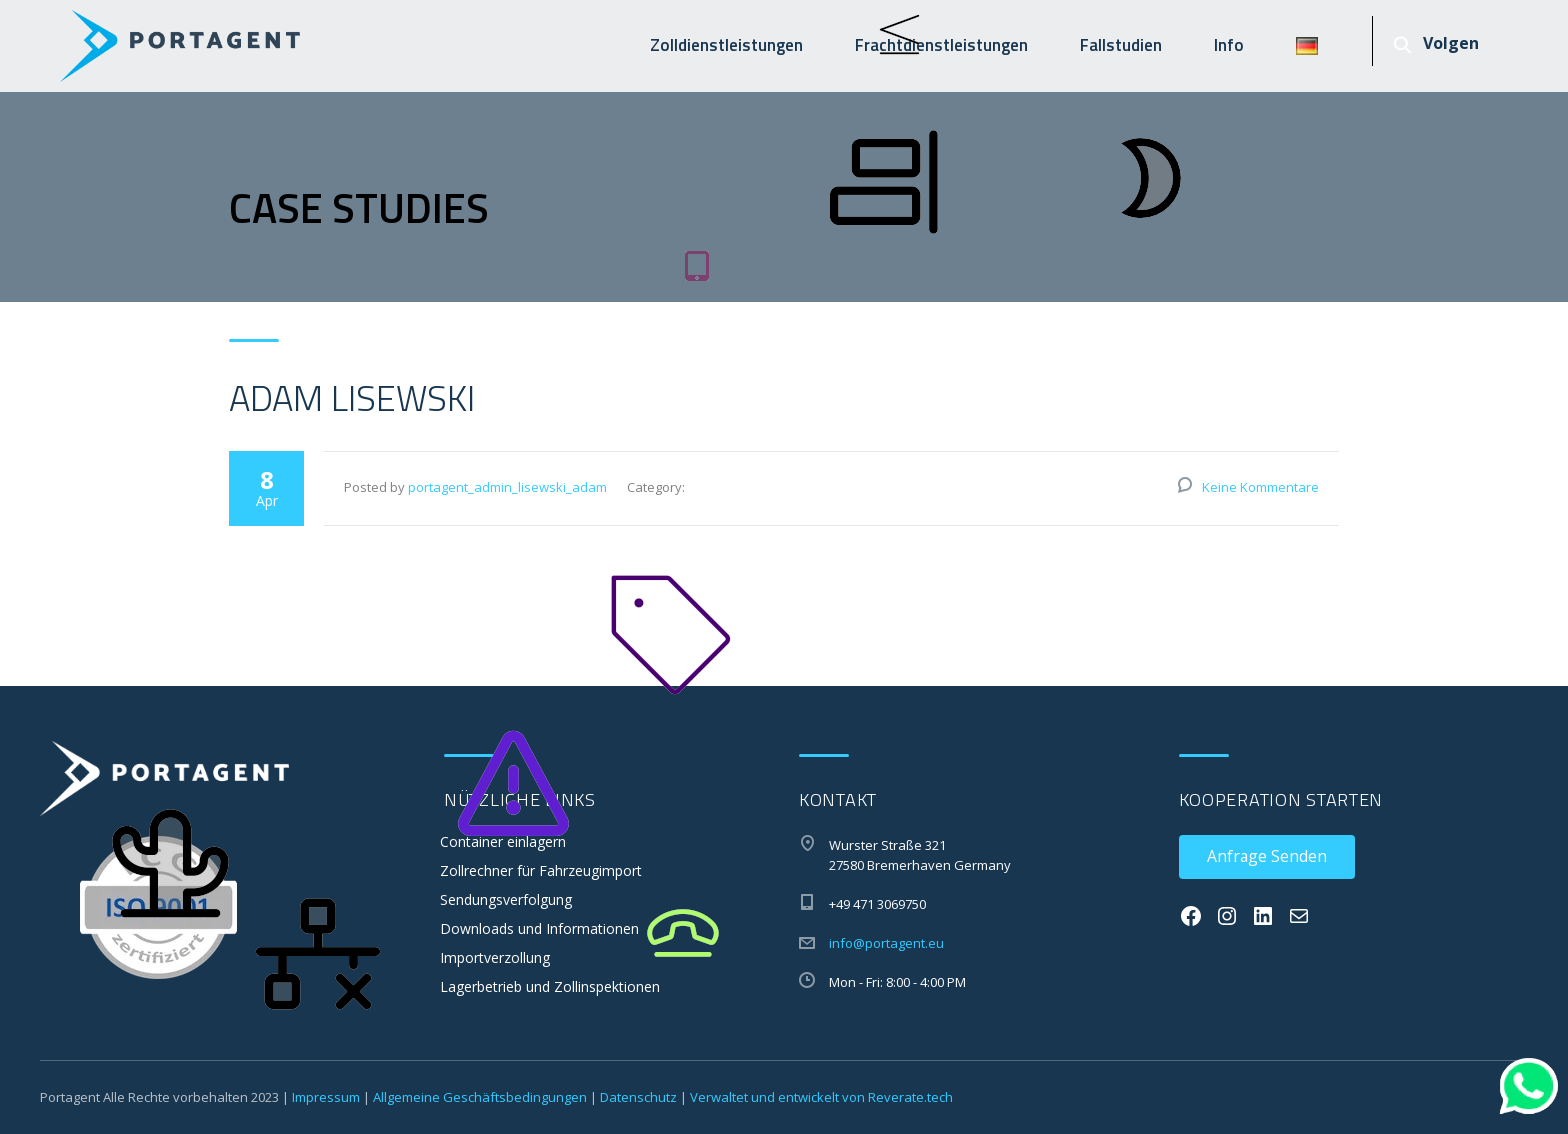 The image size is (1568, 1134). I want to click on indicates a warning or caution state, so click(513, 786).